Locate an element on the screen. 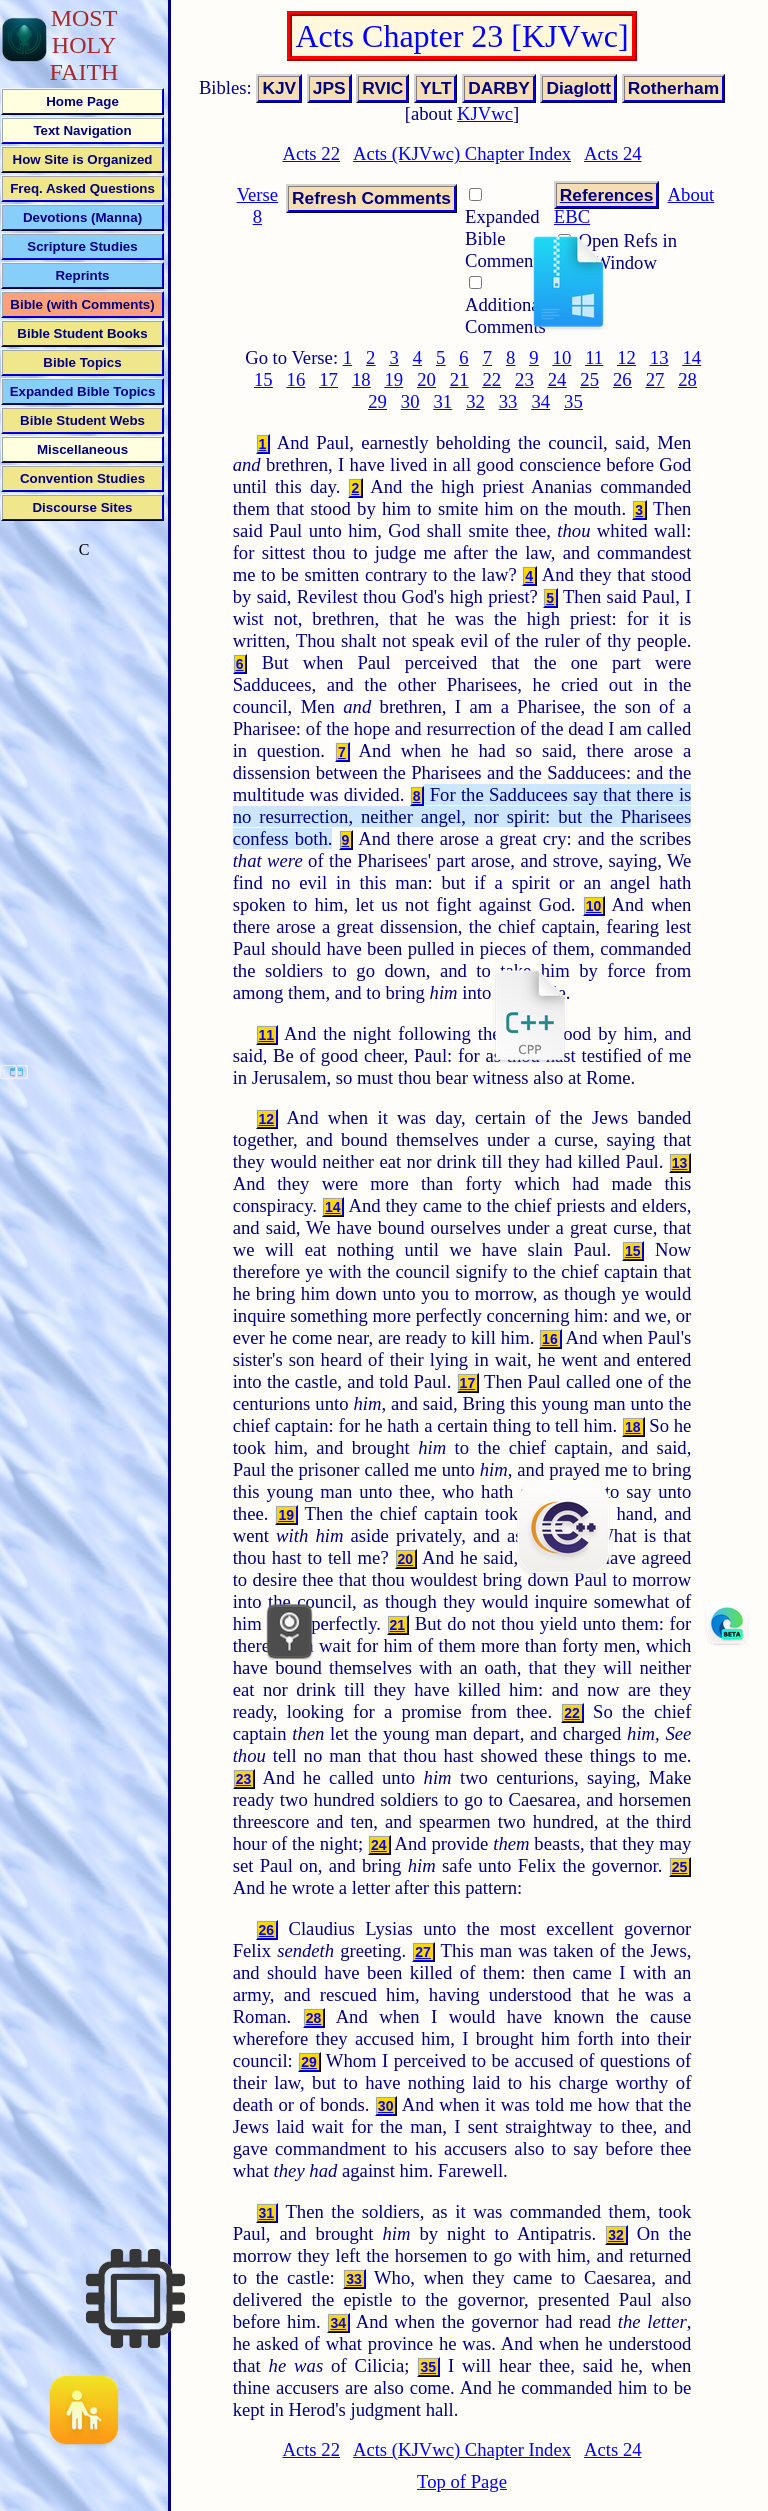  a compressed windows executable file is located at coordinates (568, 283).